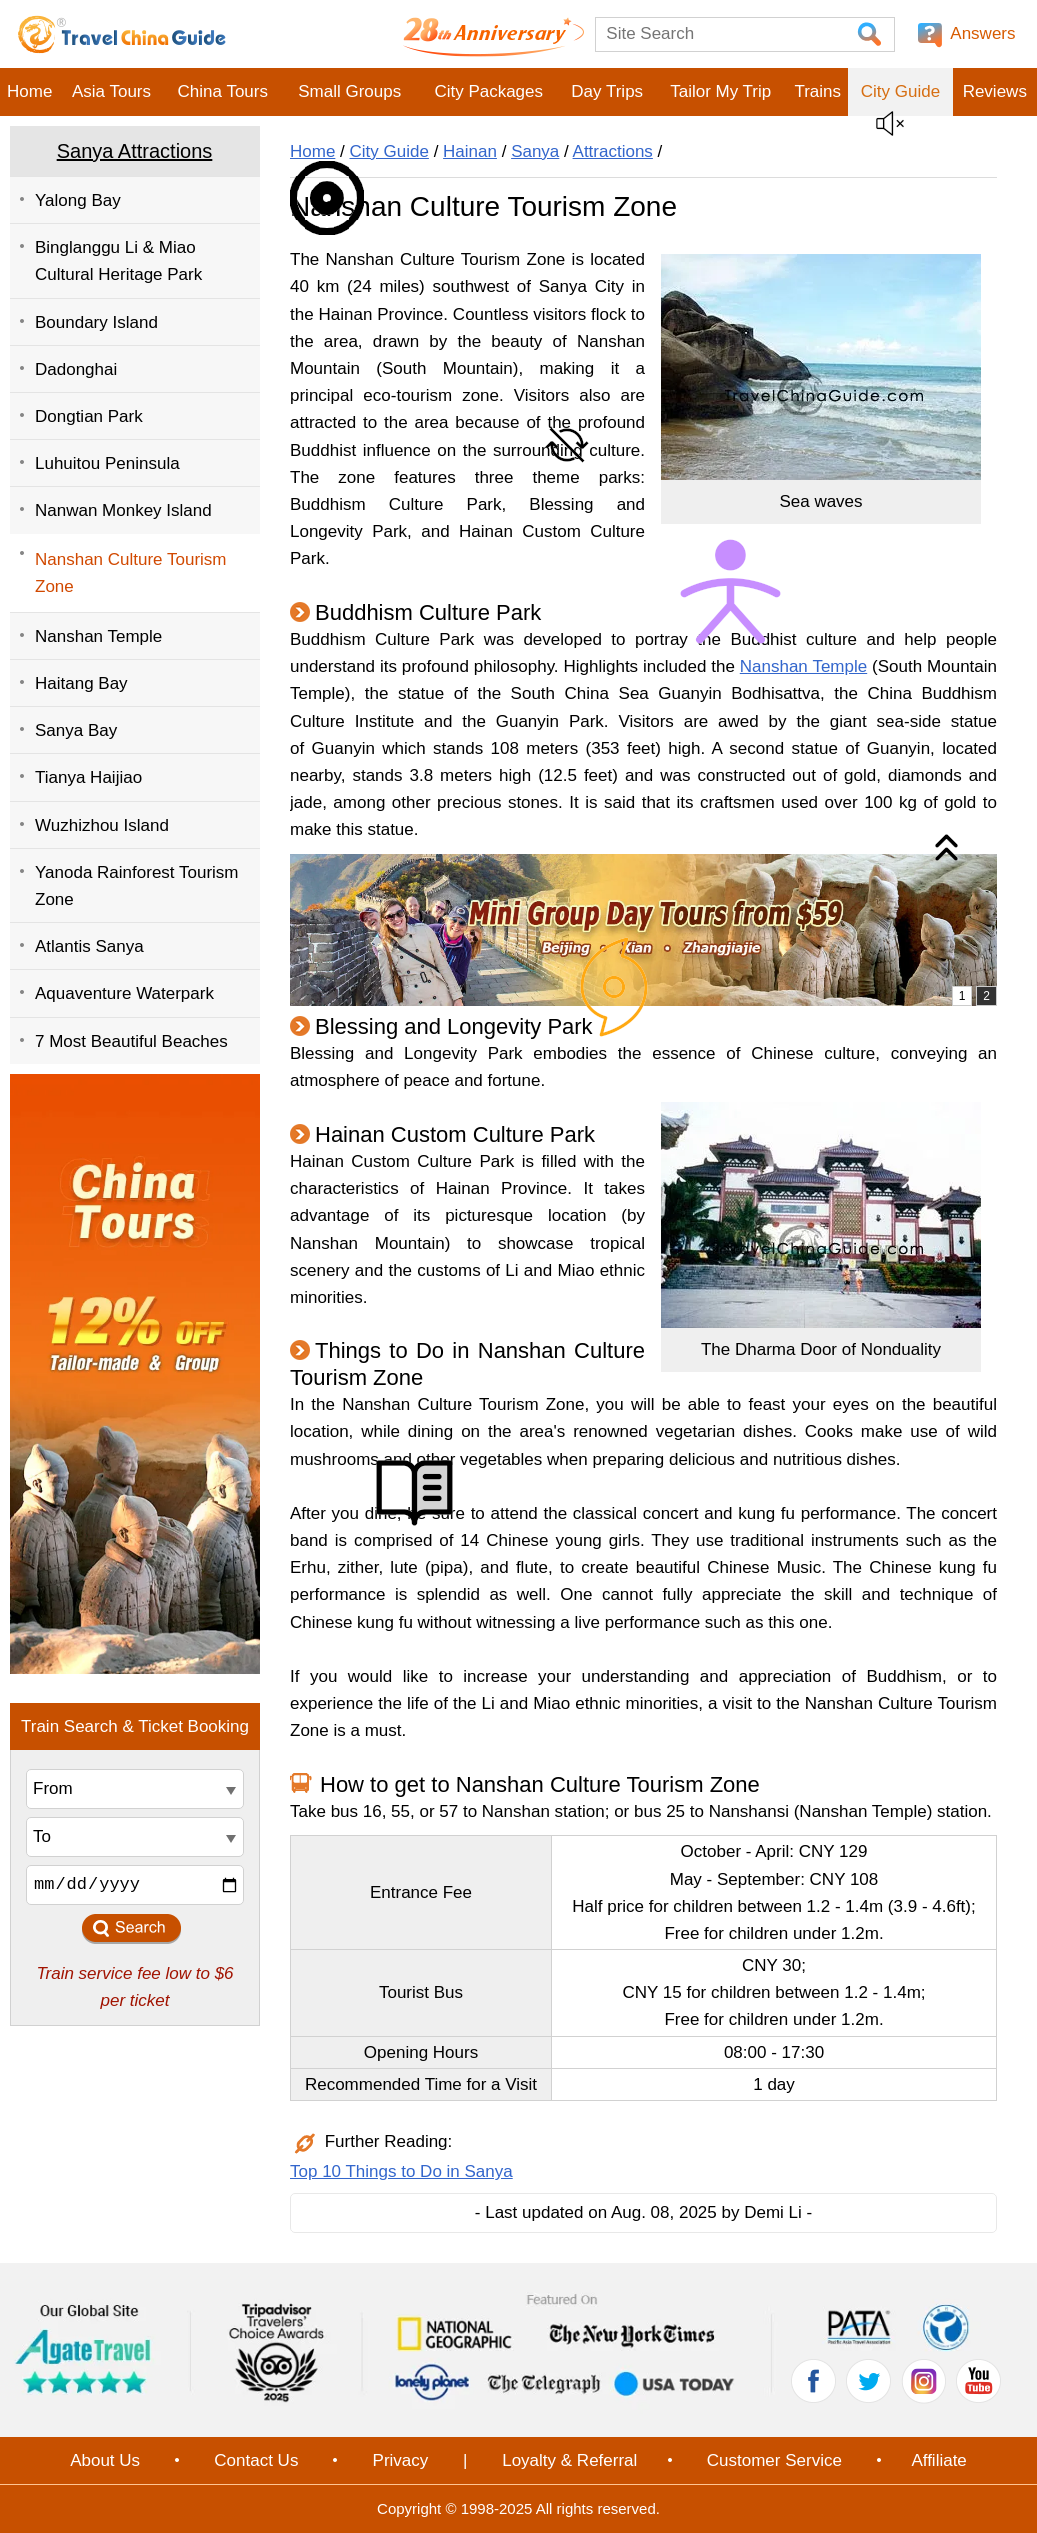  I want to click on scroll to top of page, so click(946, 847).